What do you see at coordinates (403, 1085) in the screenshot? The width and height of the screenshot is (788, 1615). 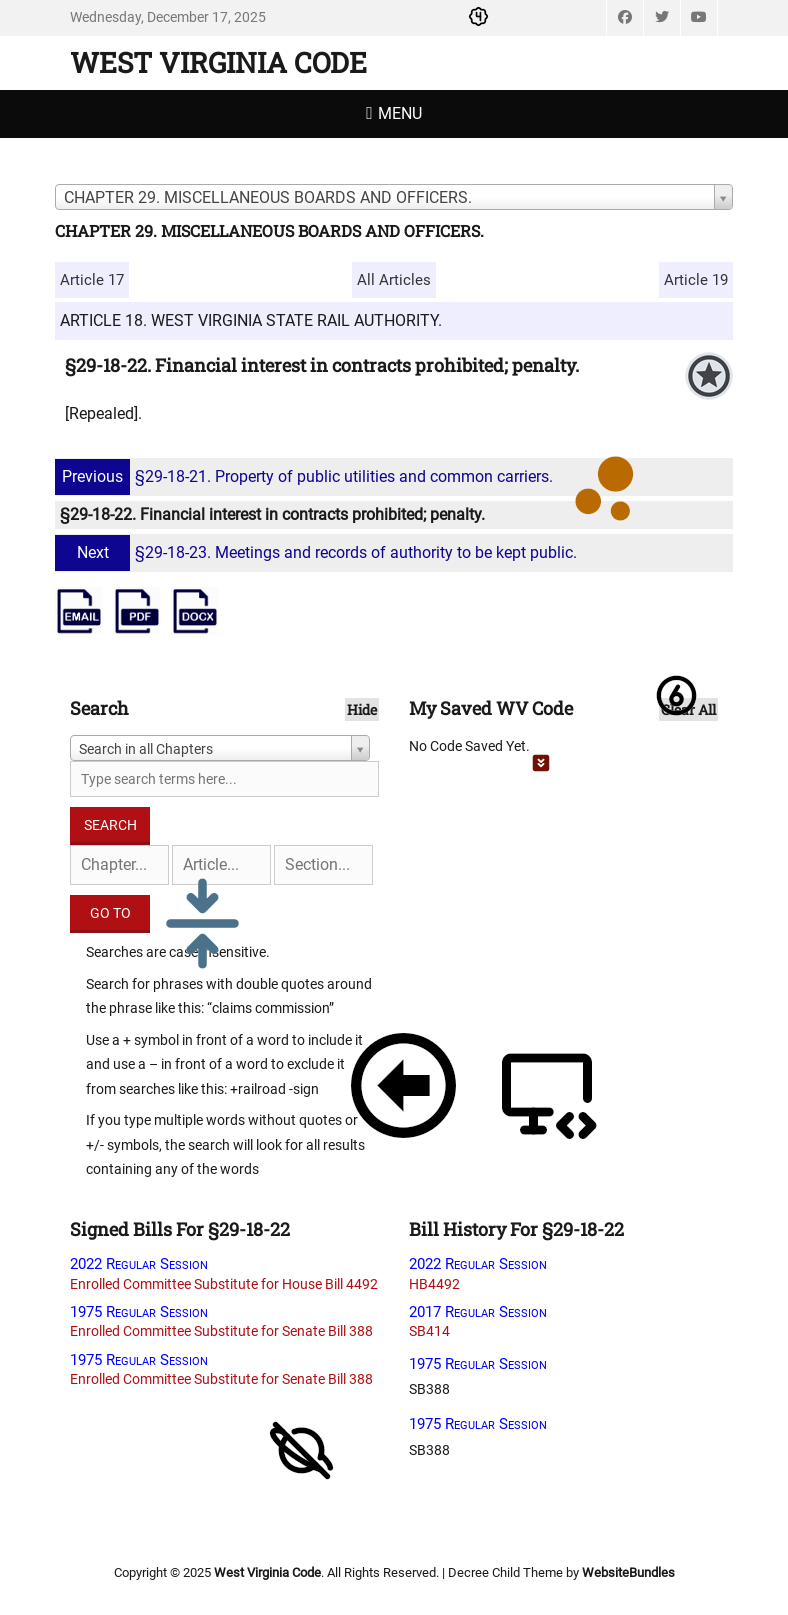 I see `go back to the previous screen` at bounding box center [403, 1085].